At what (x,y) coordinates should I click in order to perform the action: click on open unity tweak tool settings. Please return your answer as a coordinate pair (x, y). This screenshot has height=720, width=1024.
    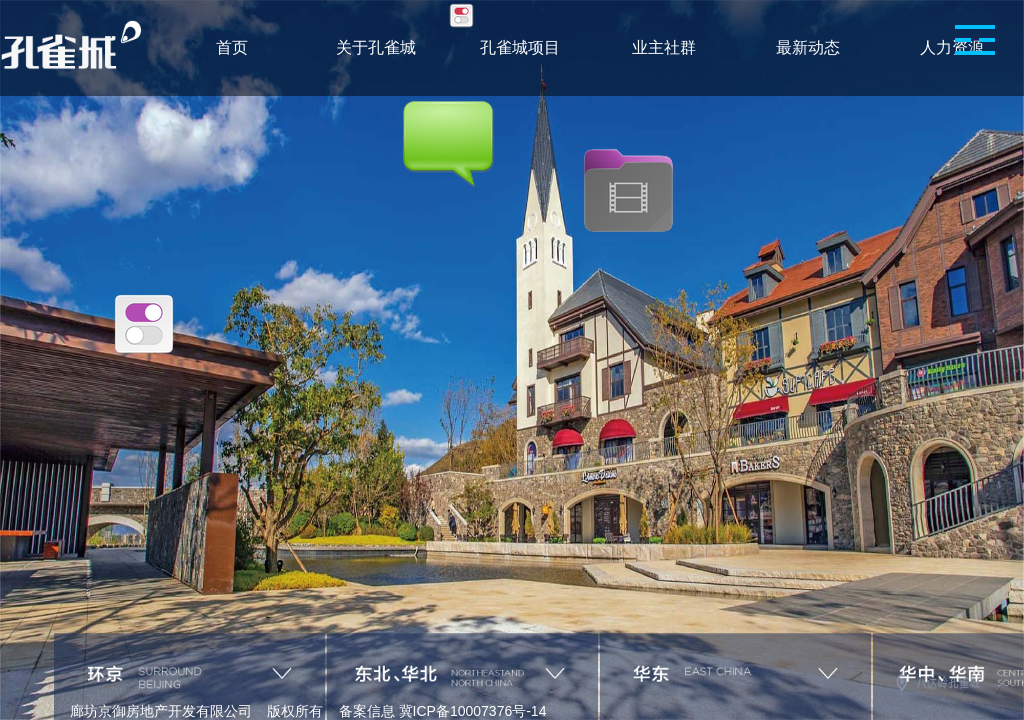
    Looking at the image, I should click on (461, 15).